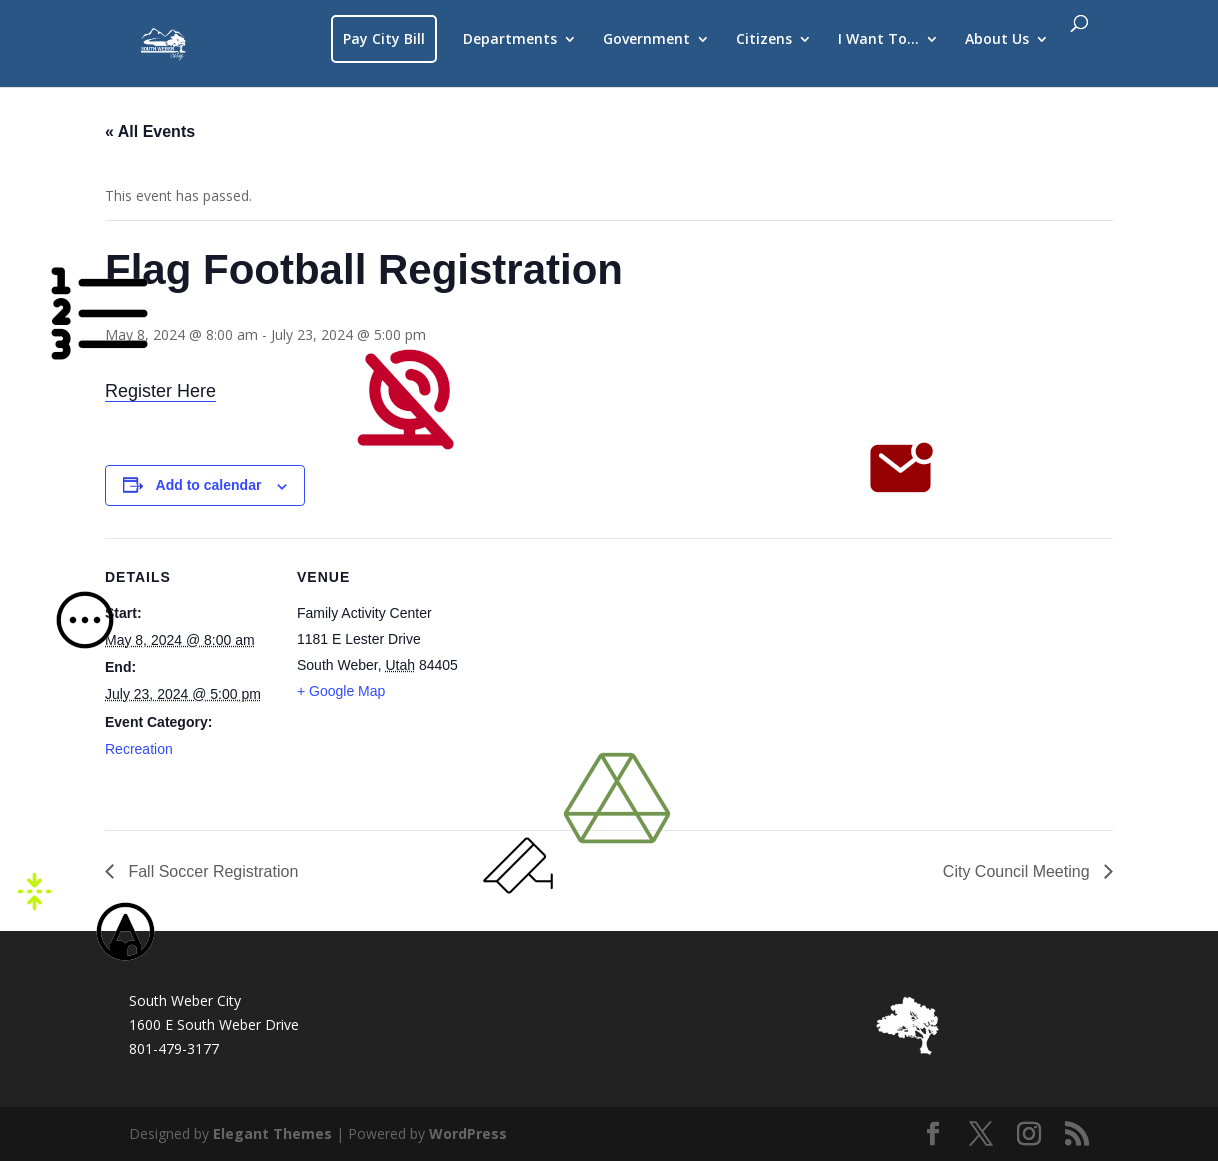  What do you see at coordinates (34, 891) in the screenshot?
I see `collapse or fold content section` at bounding box center [34, 891].